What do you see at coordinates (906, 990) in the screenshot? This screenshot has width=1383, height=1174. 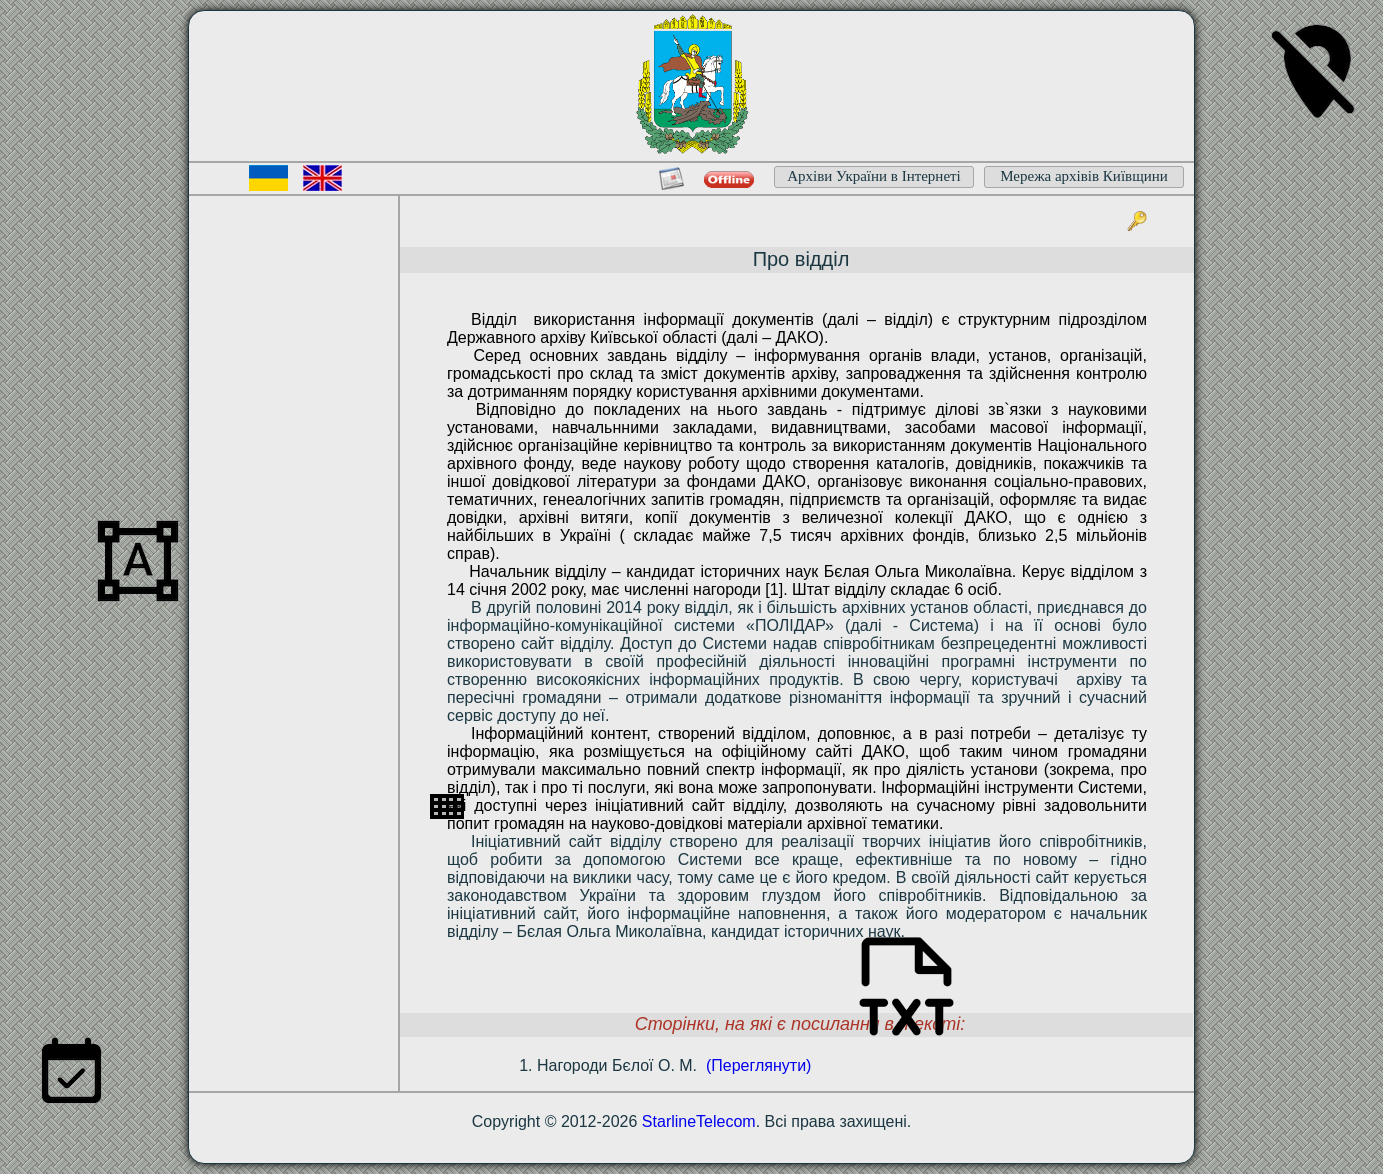 I see `open a text file` at bounding box center [906, 990].